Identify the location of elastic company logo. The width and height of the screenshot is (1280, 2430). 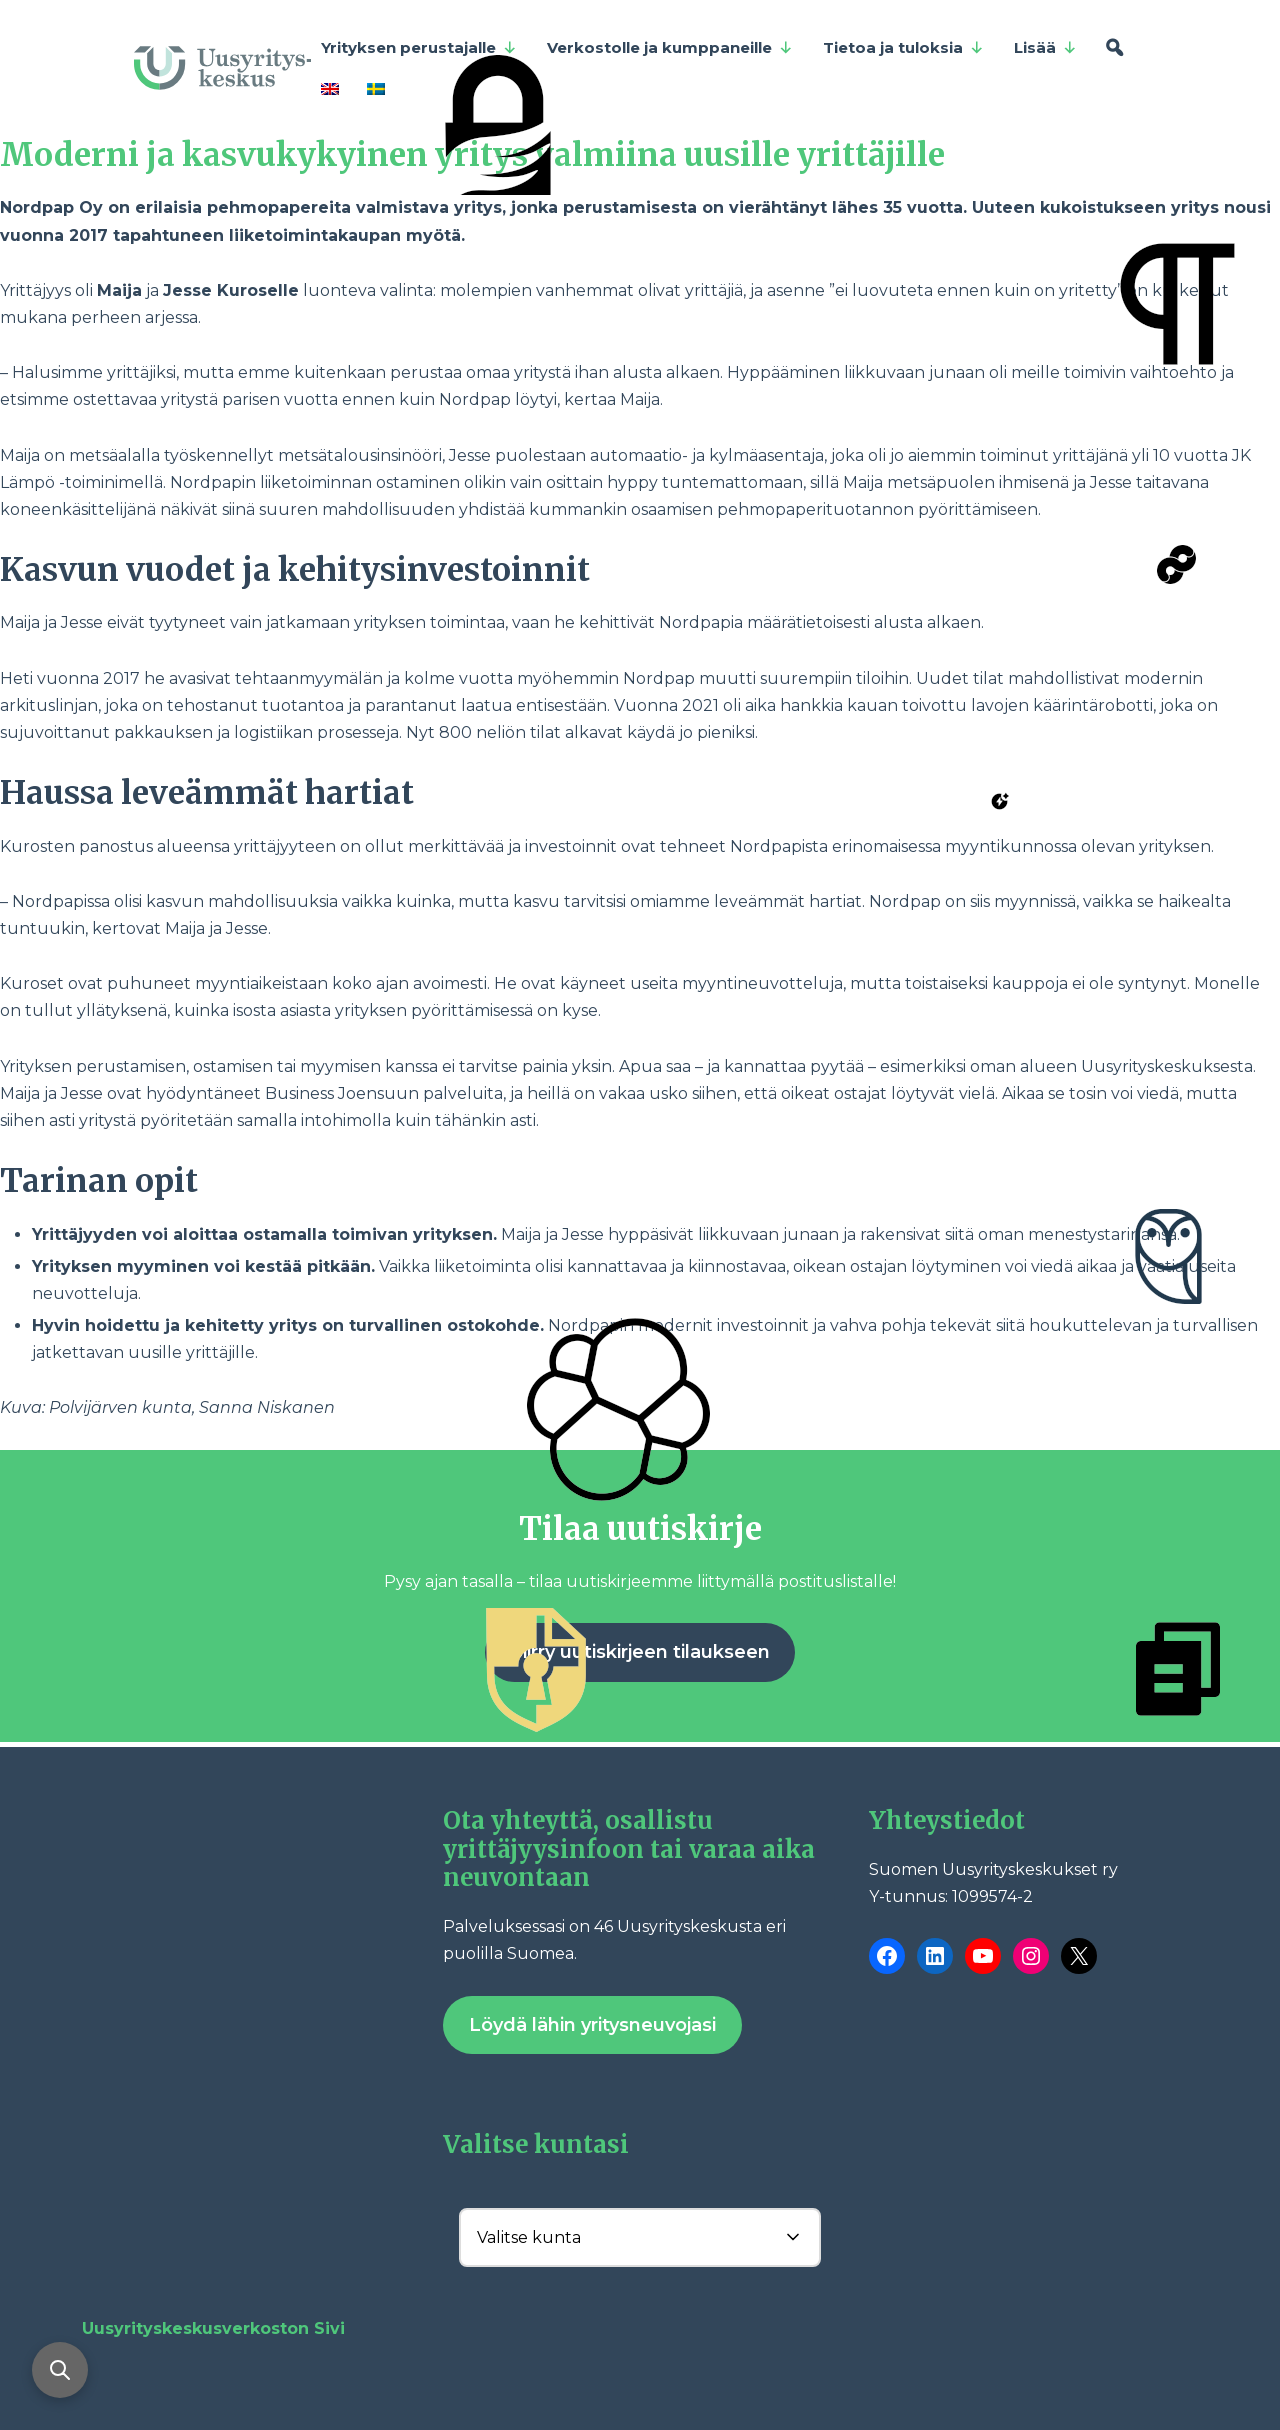
(618, 1409).